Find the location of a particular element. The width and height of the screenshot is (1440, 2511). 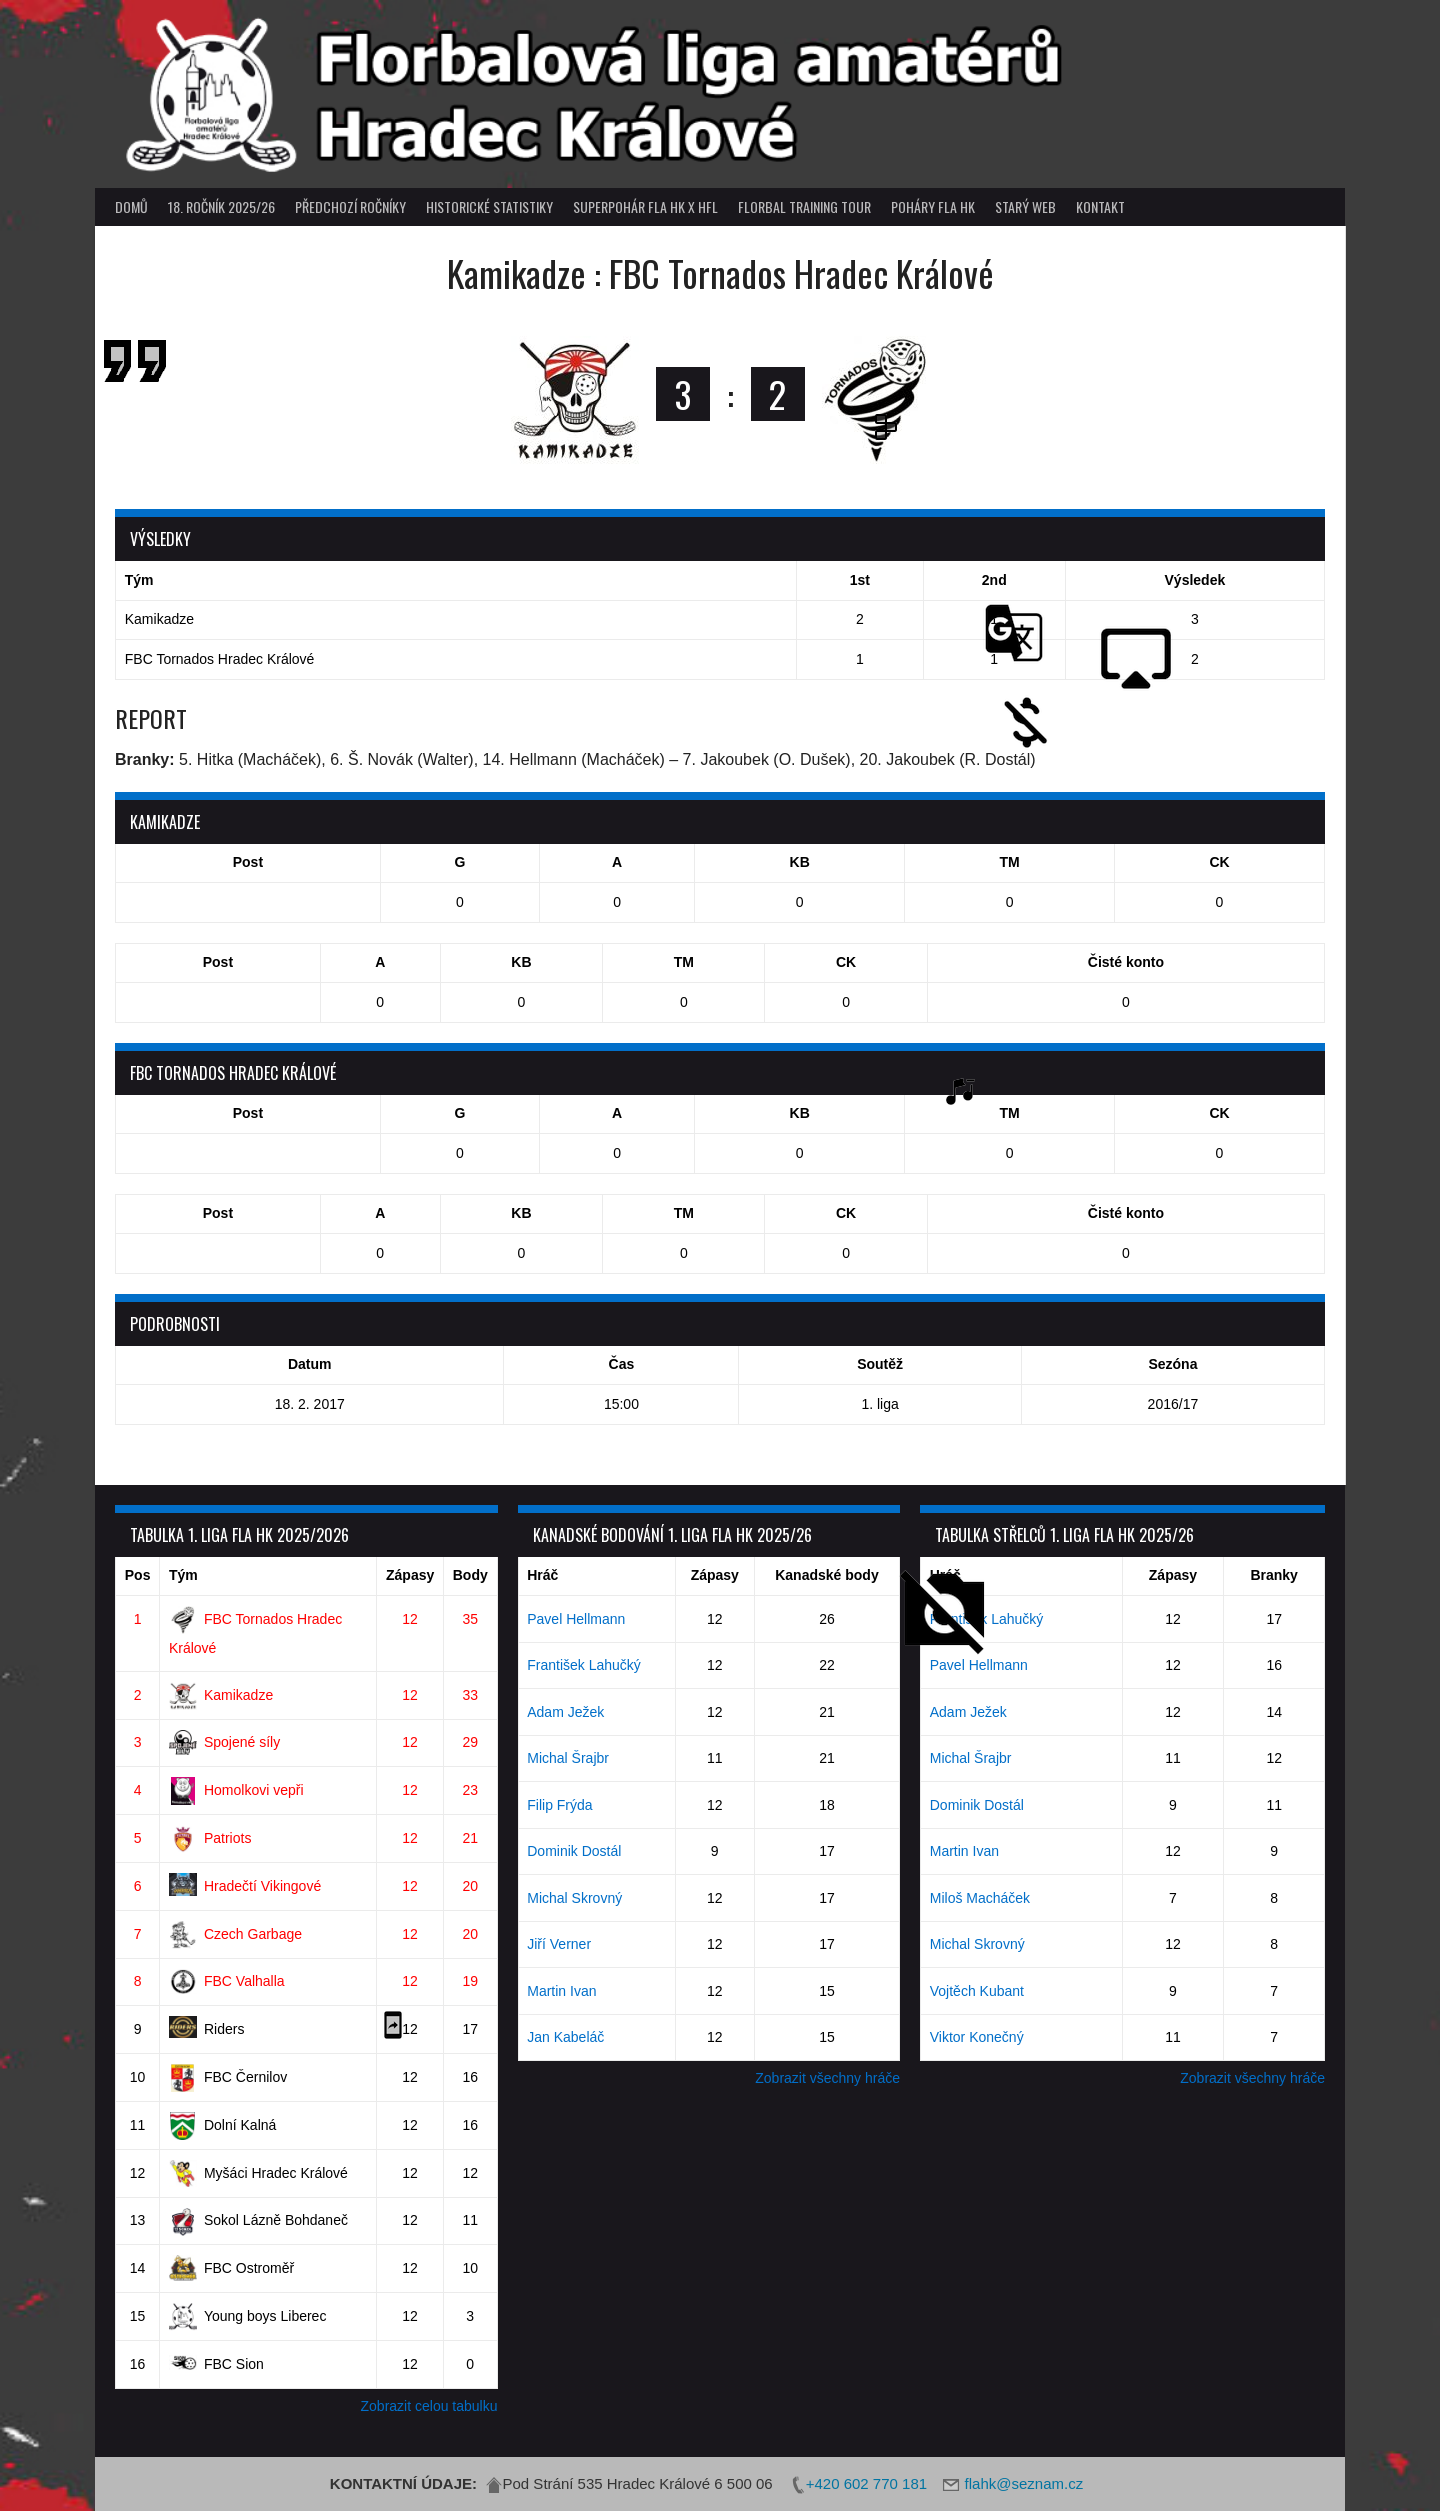

share your mobile screen with others is located at coordinates (393, 2025).